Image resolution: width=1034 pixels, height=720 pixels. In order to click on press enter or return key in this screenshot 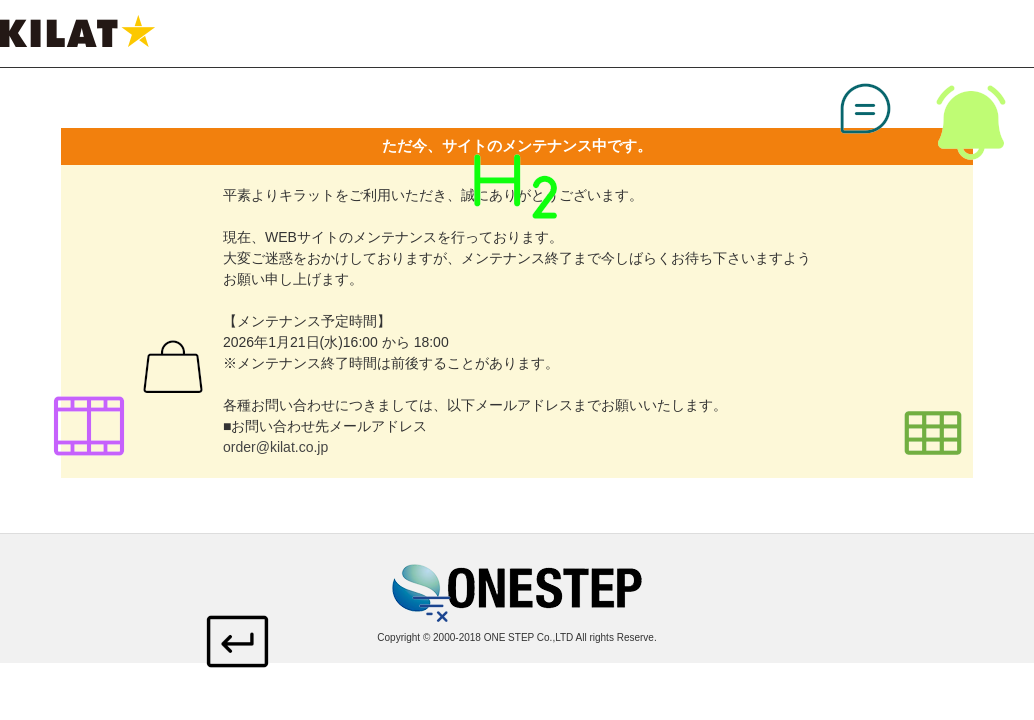, I will do `click(237, 641)`.